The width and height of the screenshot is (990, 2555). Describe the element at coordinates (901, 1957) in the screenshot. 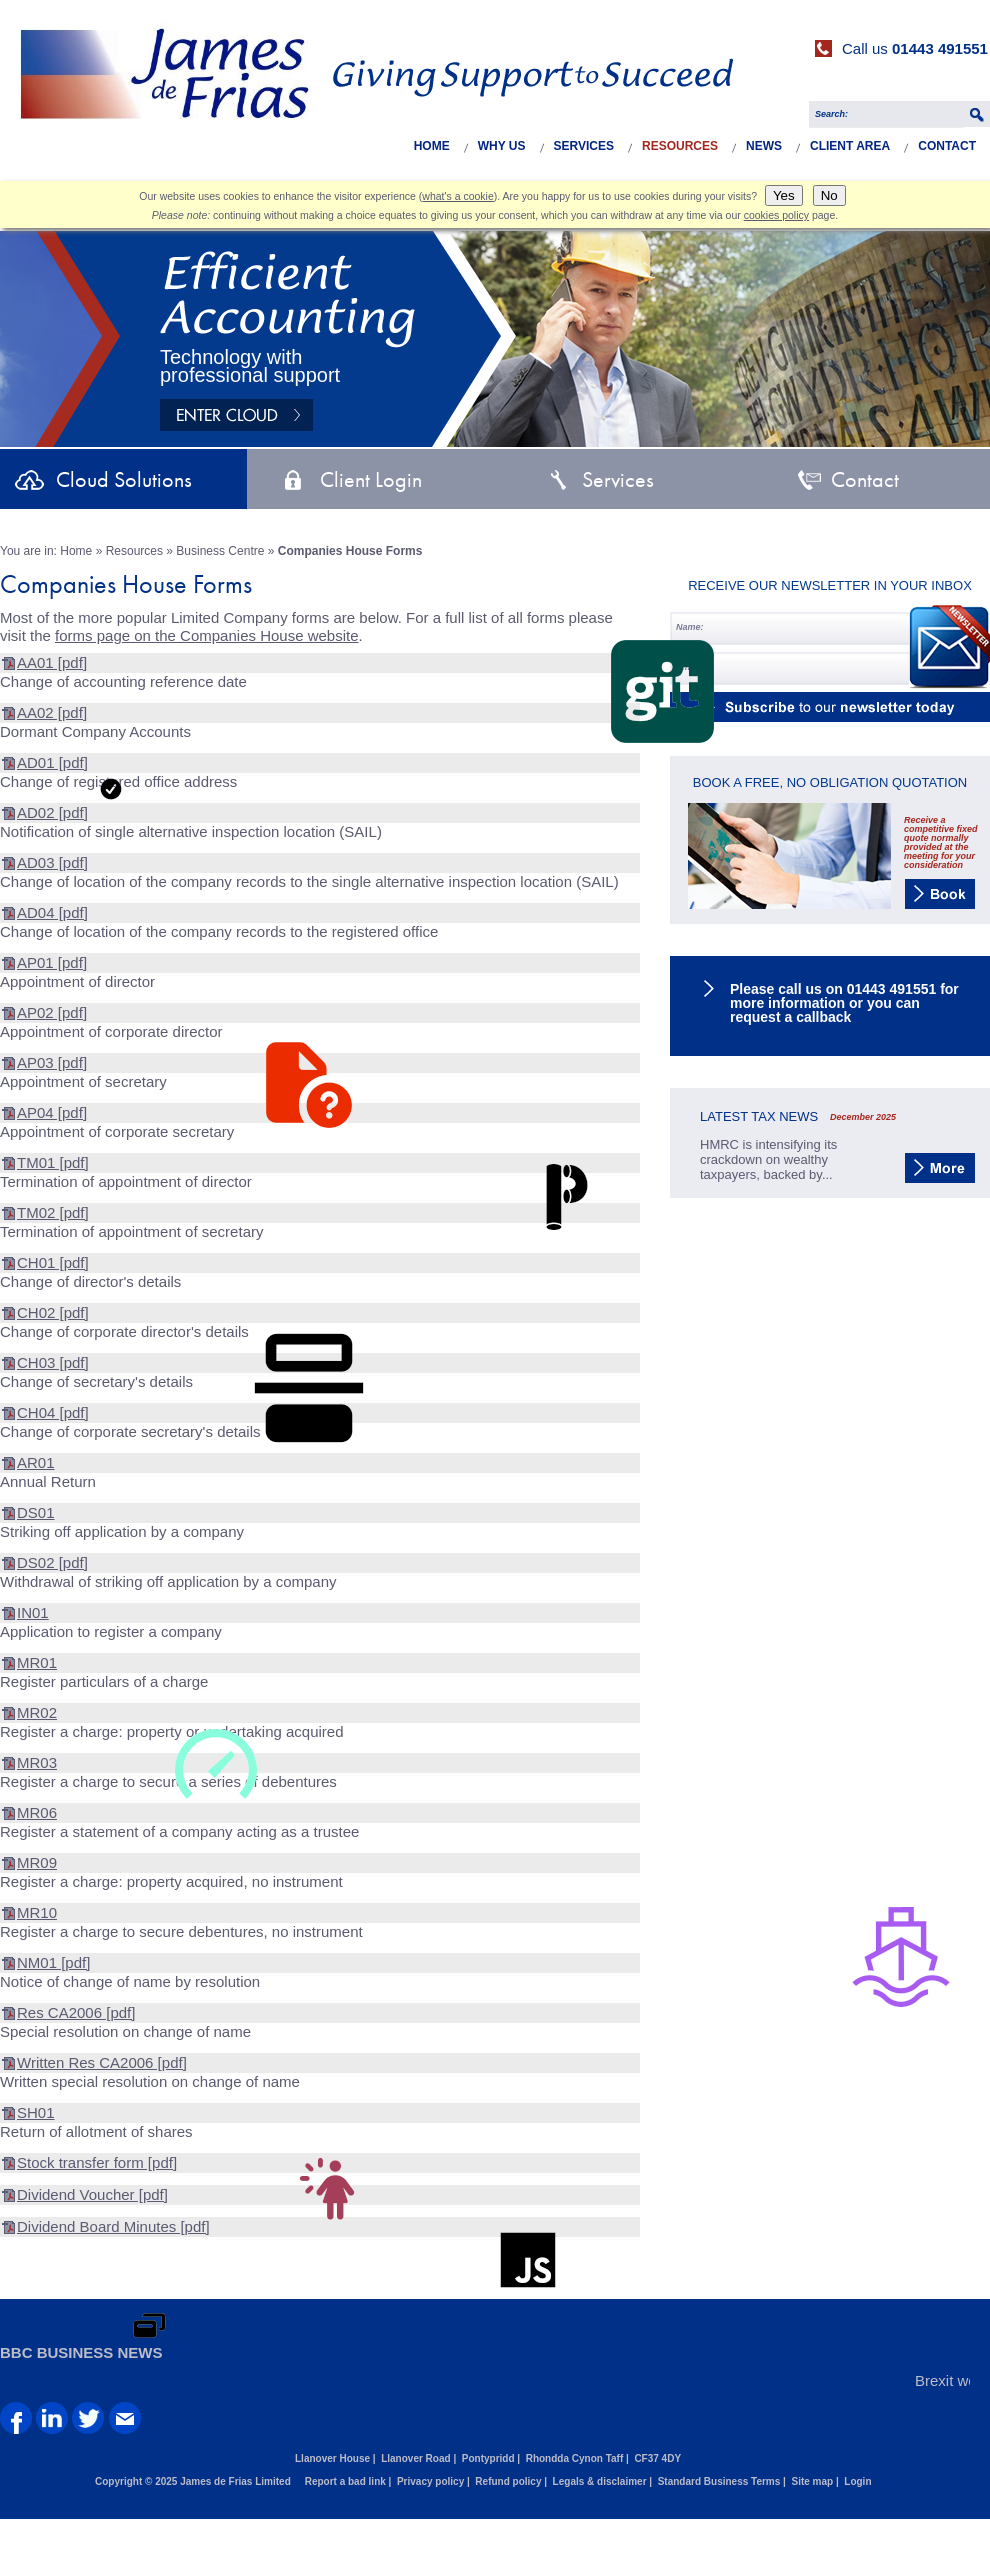

I see `ImprovMX email forwarding service logo` at that location.